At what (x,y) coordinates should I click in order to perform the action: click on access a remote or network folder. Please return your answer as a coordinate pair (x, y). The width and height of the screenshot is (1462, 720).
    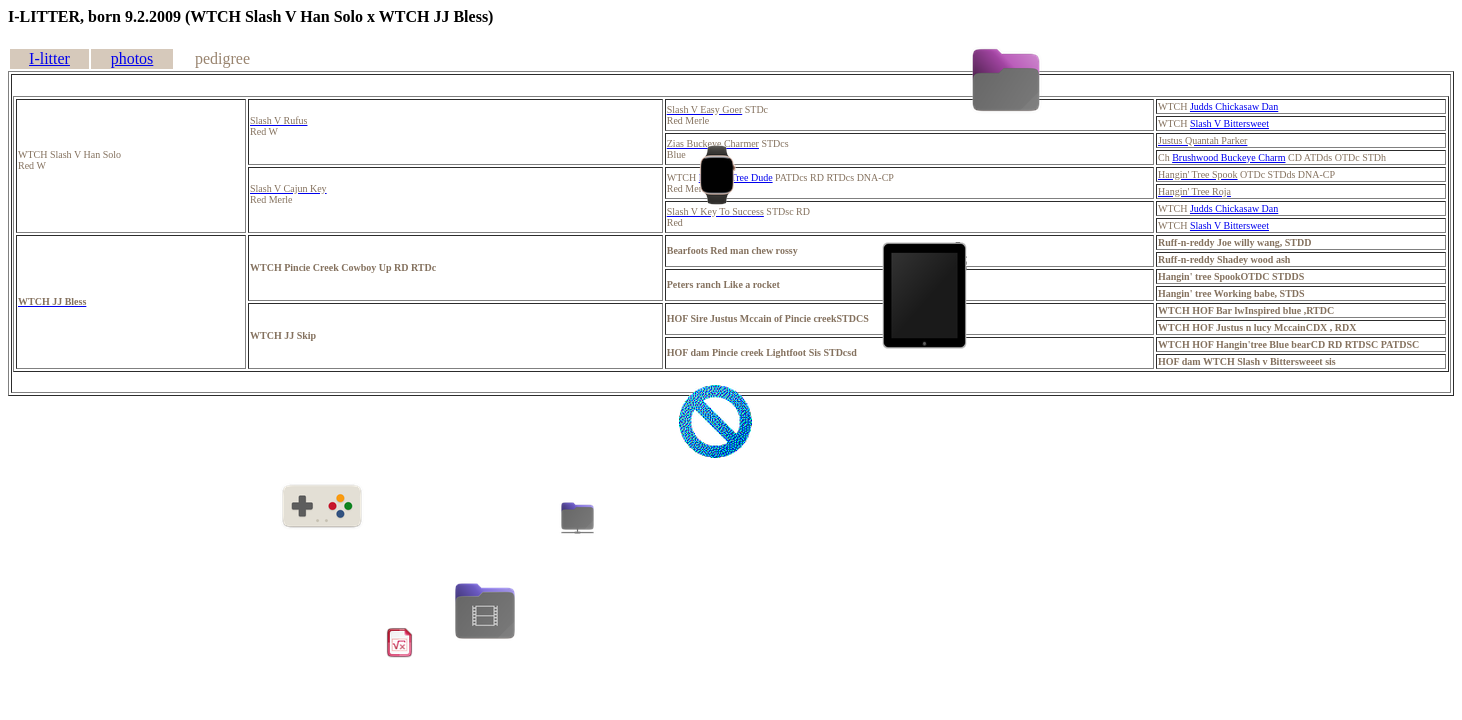
    Looking at the image, I should click on (577, 517).